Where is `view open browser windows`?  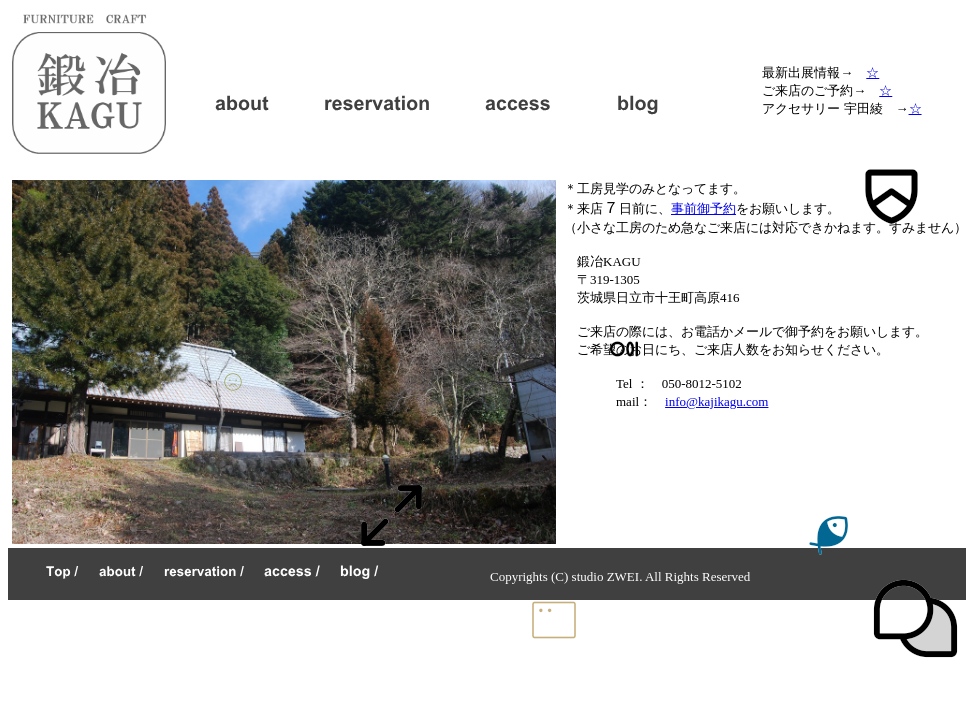
view open browser windows is located at coordinates (254, 259).